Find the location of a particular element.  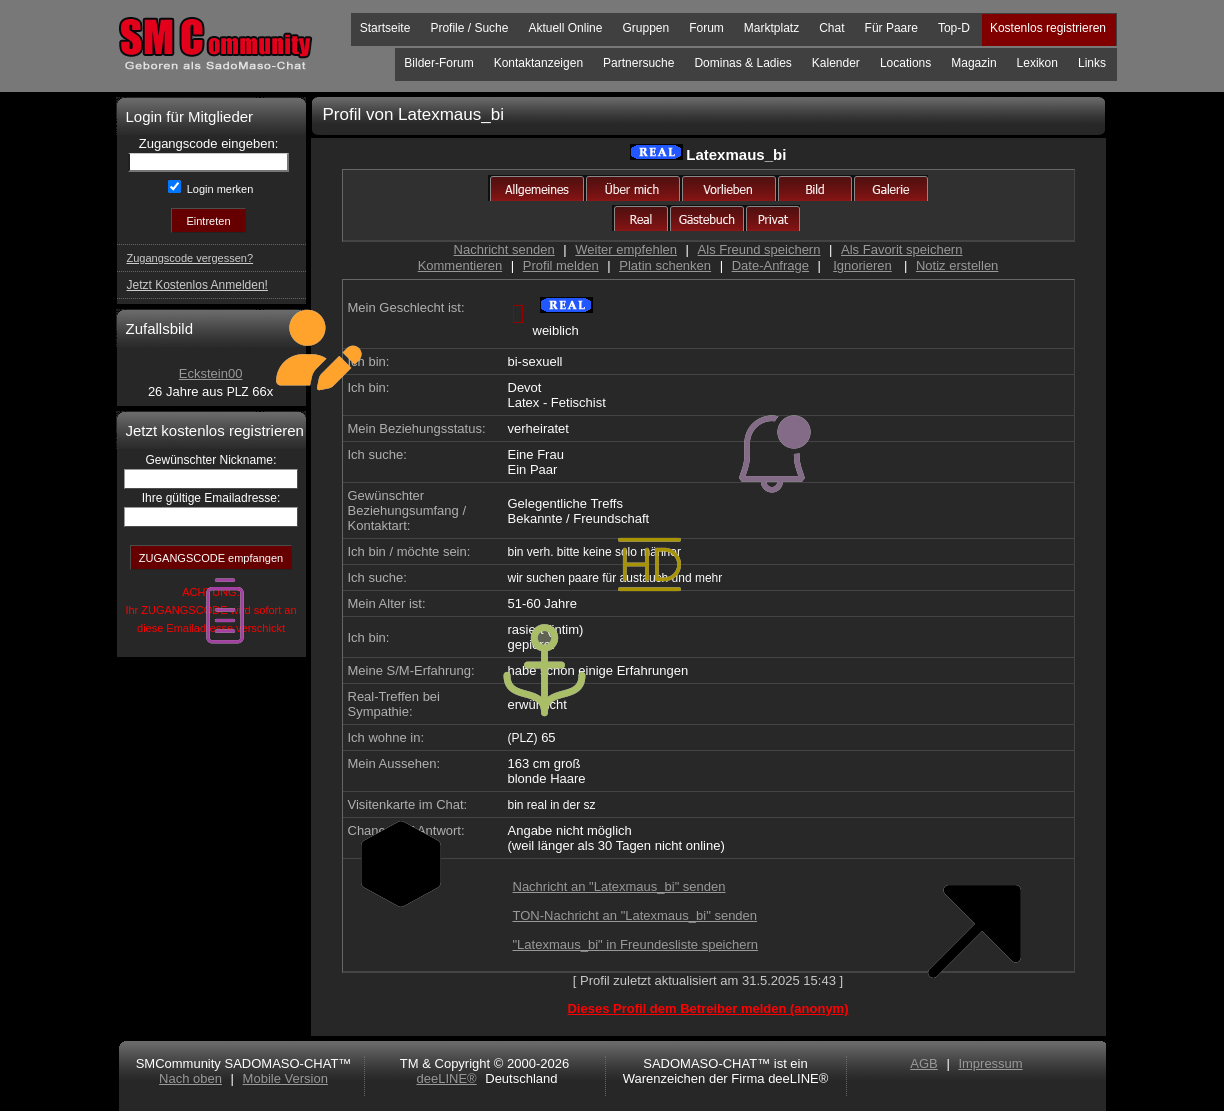

indicates high battery level is located at coordinates (225, 612).